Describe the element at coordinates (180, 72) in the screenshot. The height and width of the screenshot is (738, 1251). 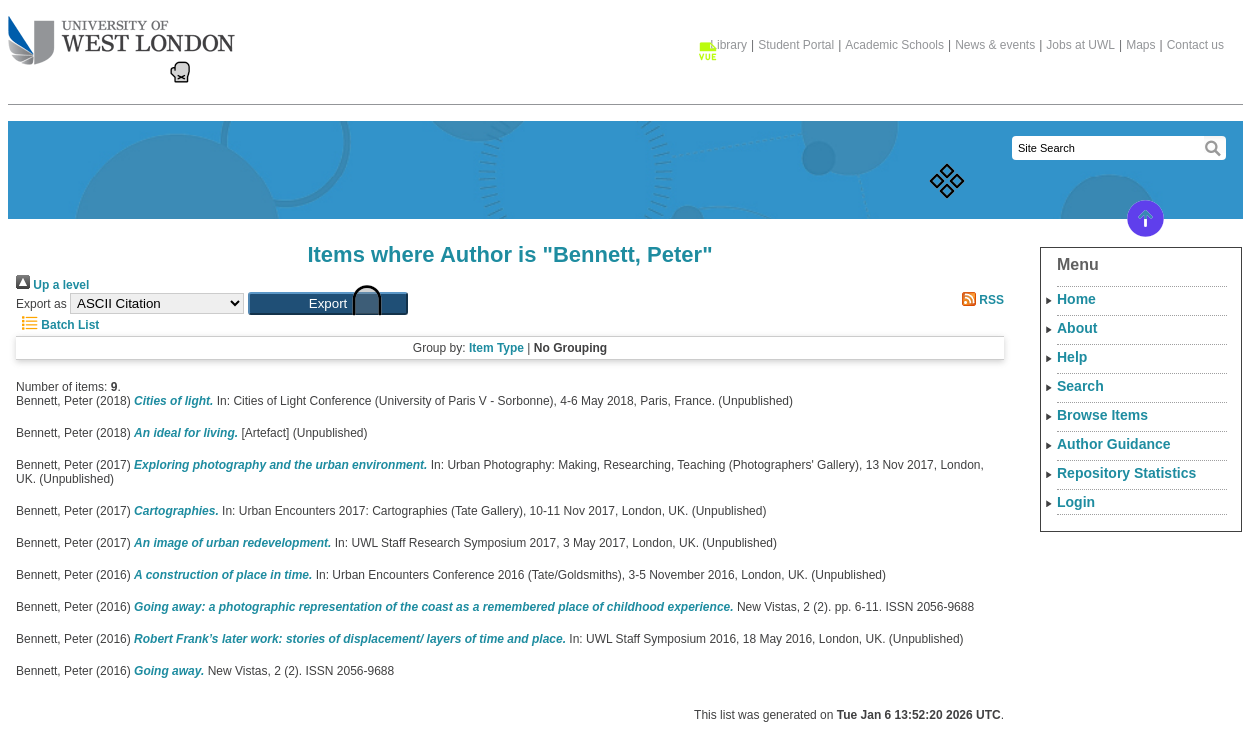
I see `access boxing or combat sports content` at that location.